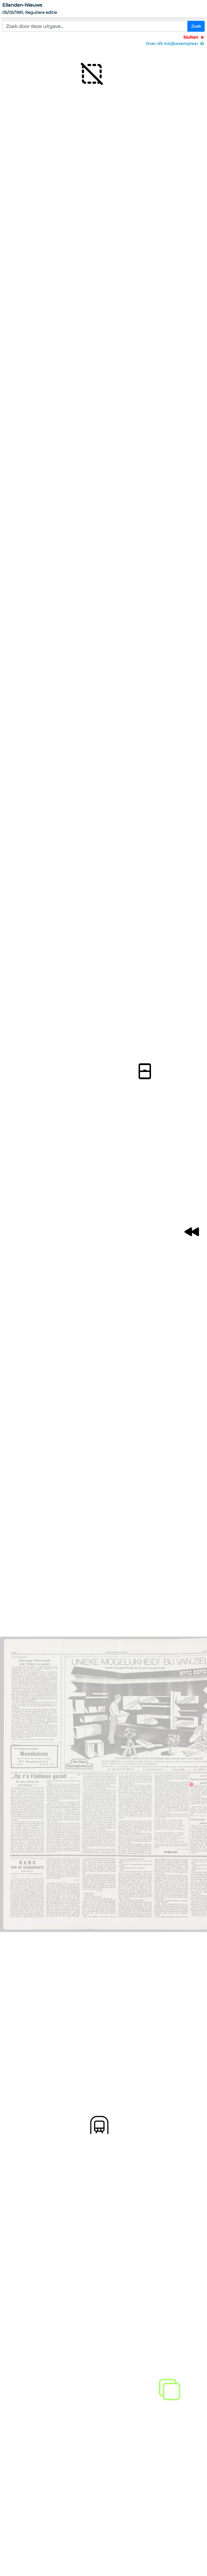  I want to click on skip to previous track, so click(192, 1232).